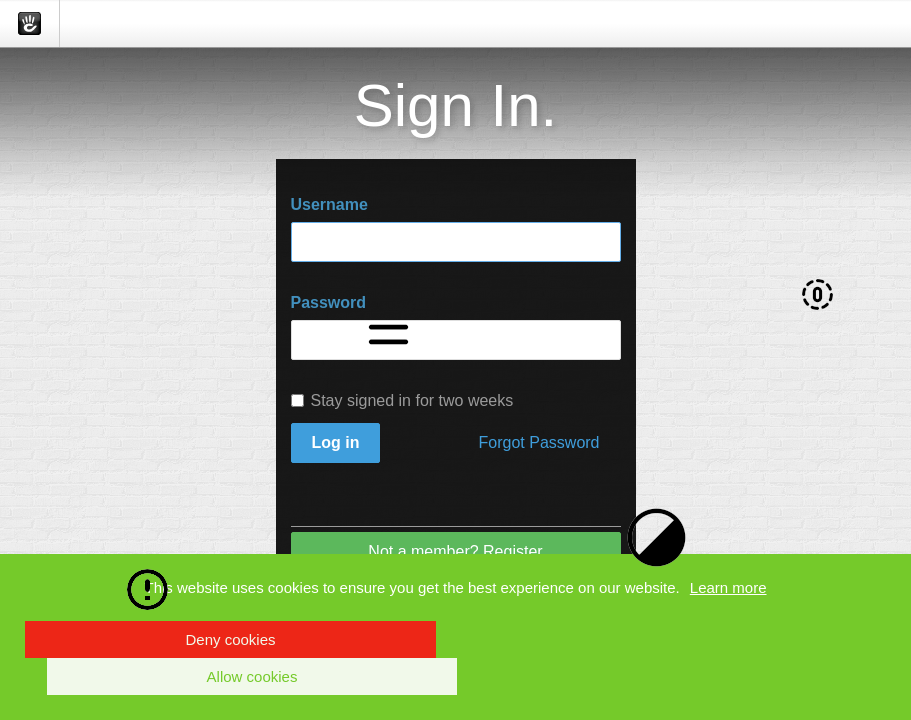  Describe the element at coordinates (147, 589) in the screenshot. I see `indicates an error or warning state` at that location.